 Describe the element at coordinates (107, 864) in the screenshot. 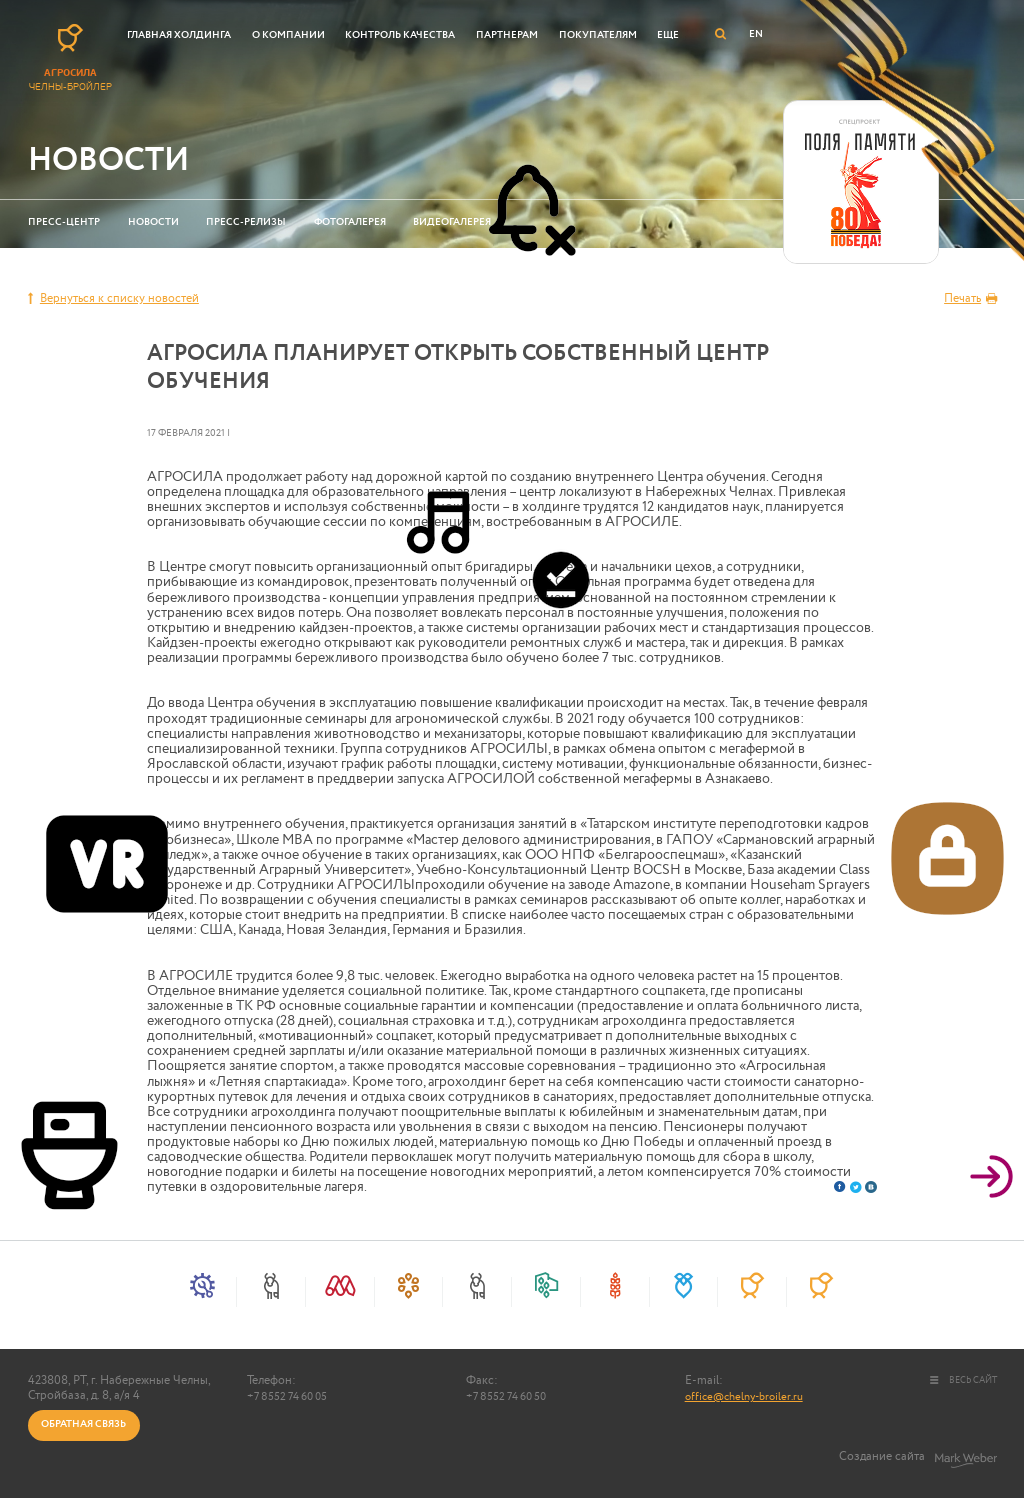

I see `indicates VR-compatible content or experience` at that location.